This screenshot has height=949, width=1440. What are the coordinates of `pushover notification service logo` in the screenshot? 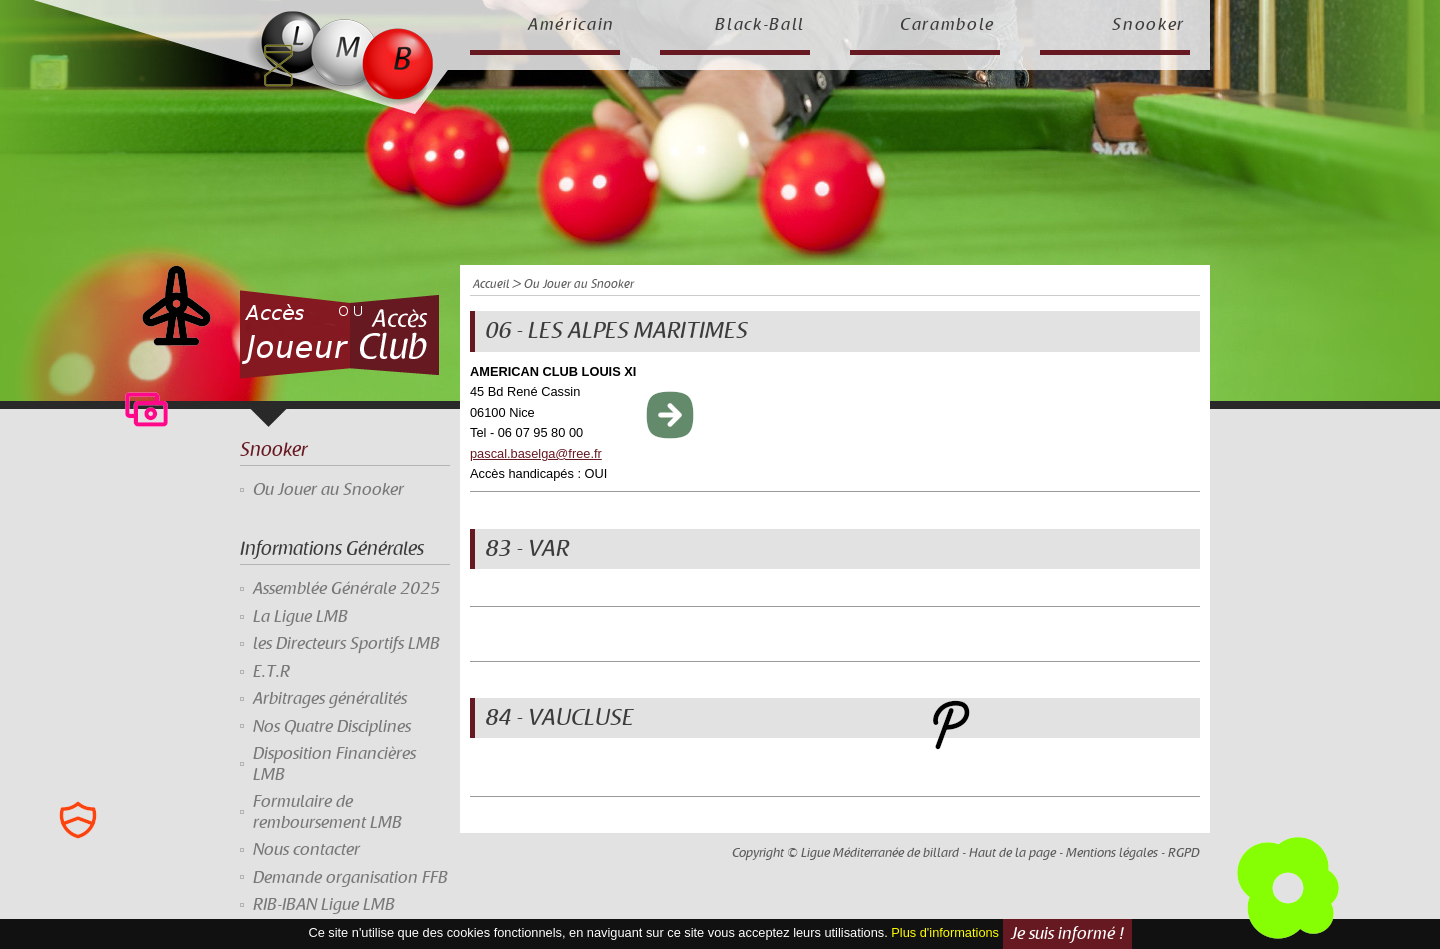 It's located at (950, 725).